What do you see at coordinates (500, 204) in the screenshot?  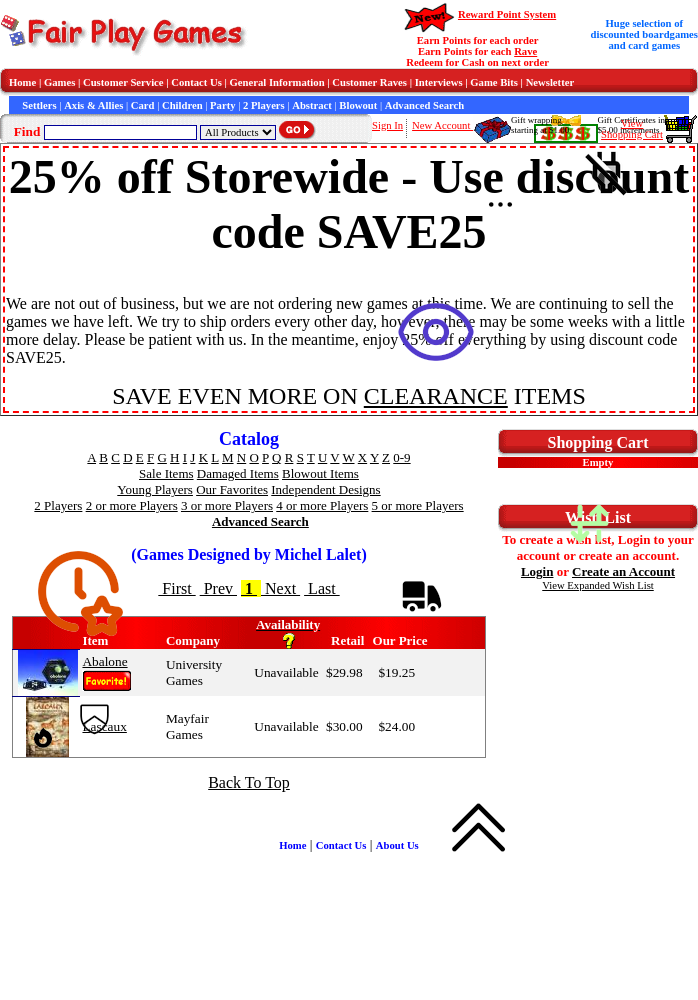 I see `view more options` at bounding box center [500, 204].